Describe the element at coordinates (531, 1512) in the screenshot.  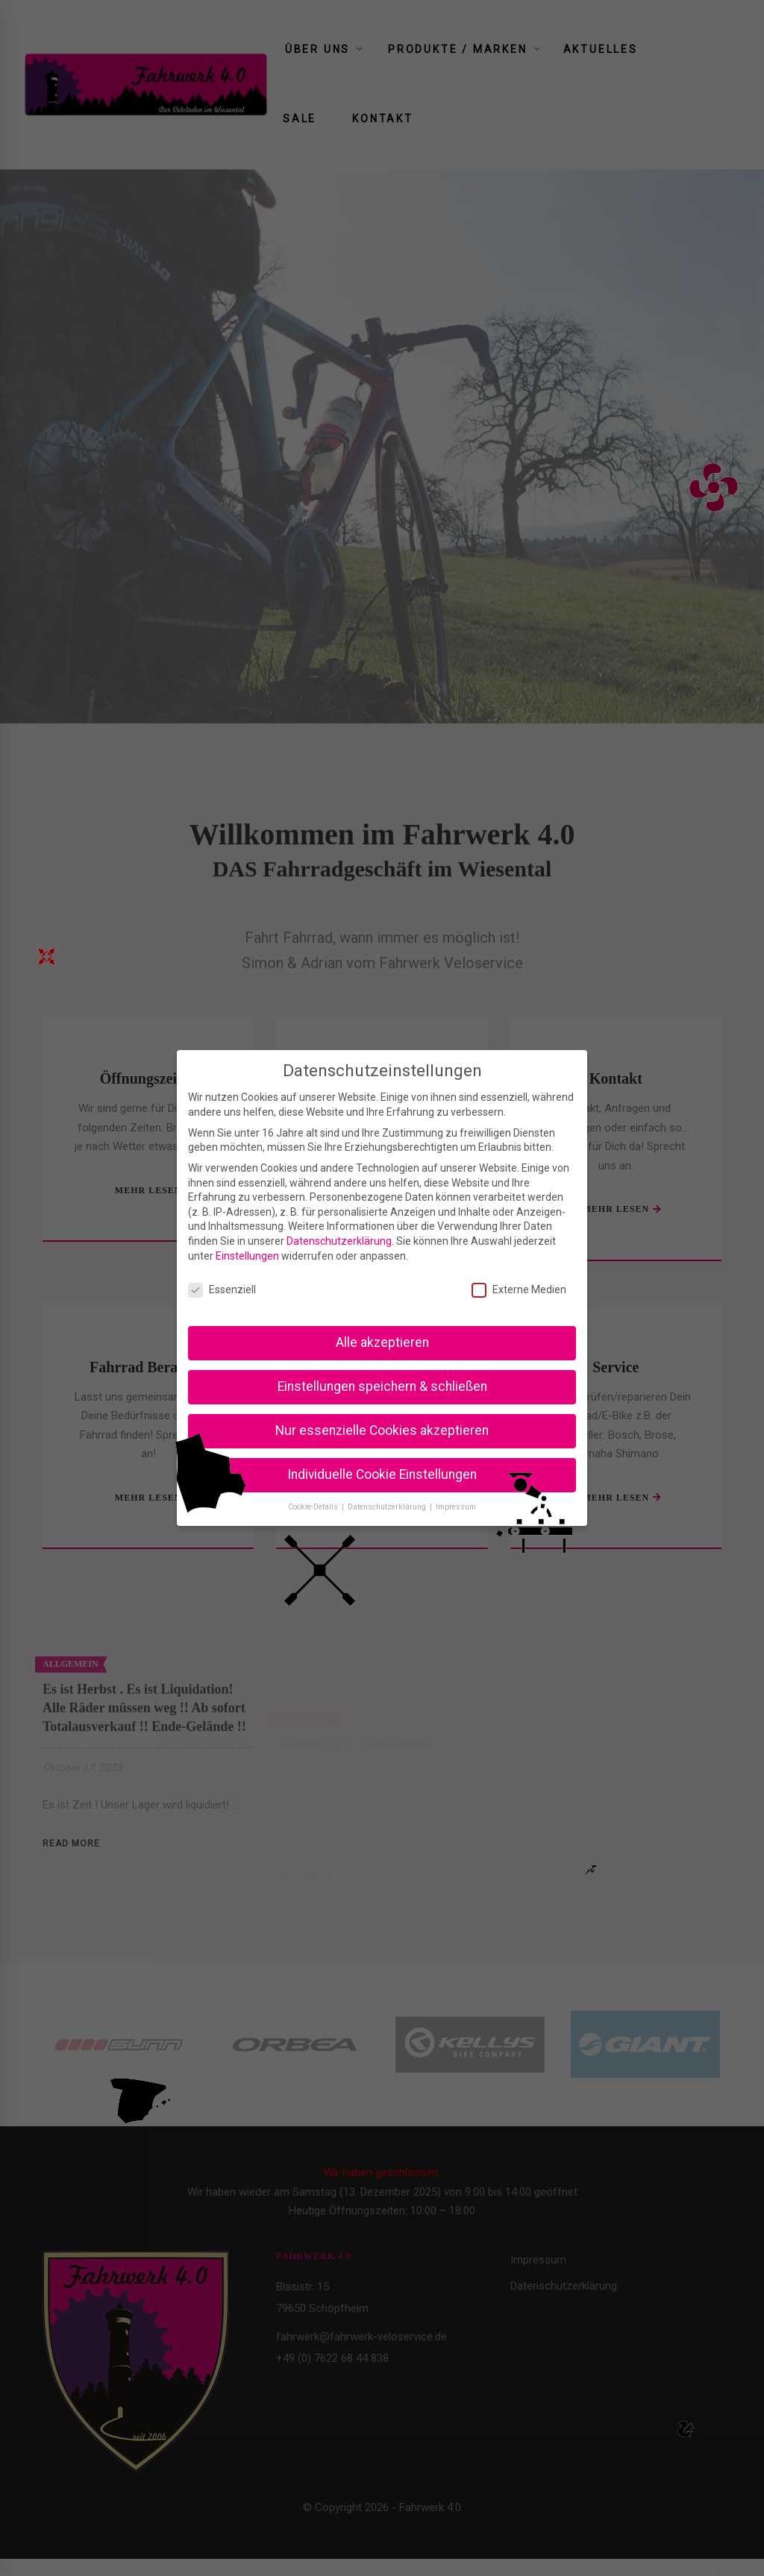
I see `access automation or manufacturing settings` at that location.